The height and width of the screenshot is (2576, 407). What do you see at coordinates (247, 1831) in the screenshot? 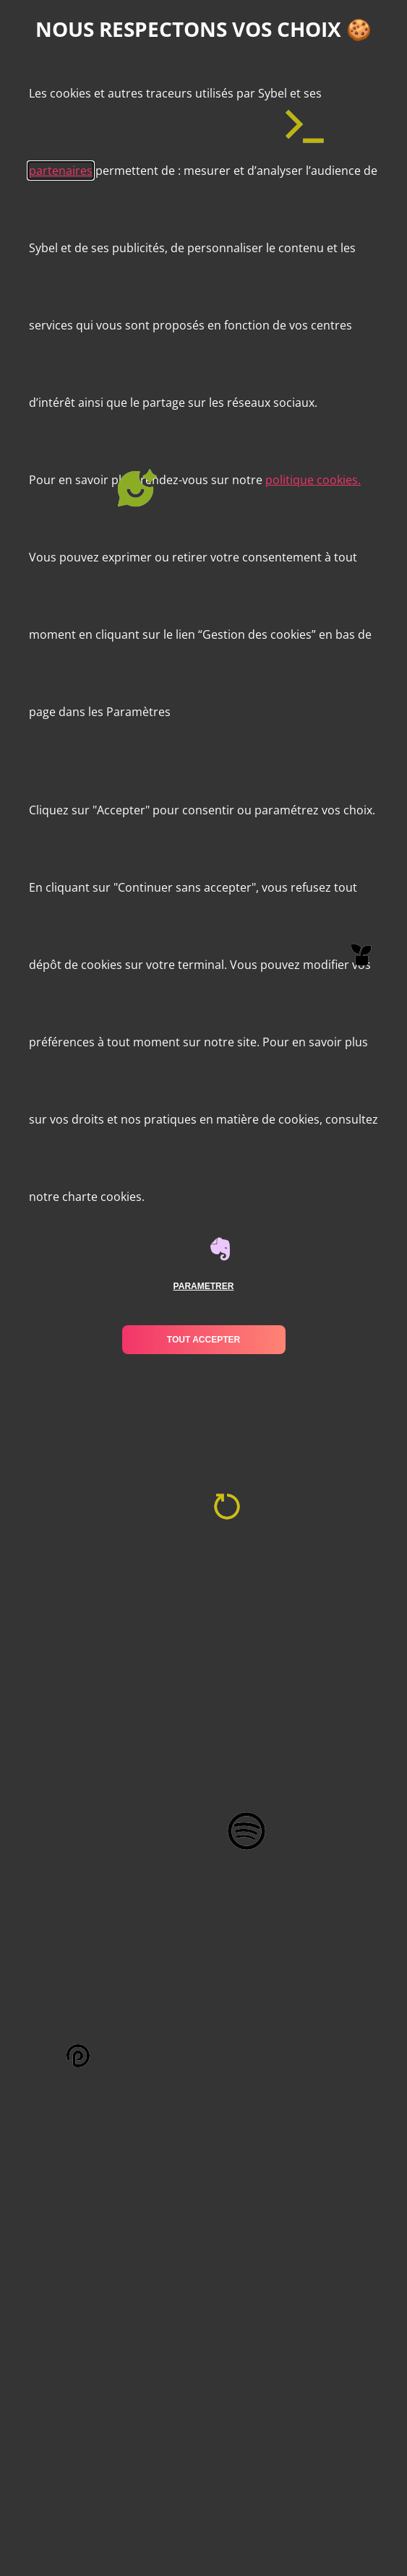
I see `open Spotify` at bounding box center [247, 1831].